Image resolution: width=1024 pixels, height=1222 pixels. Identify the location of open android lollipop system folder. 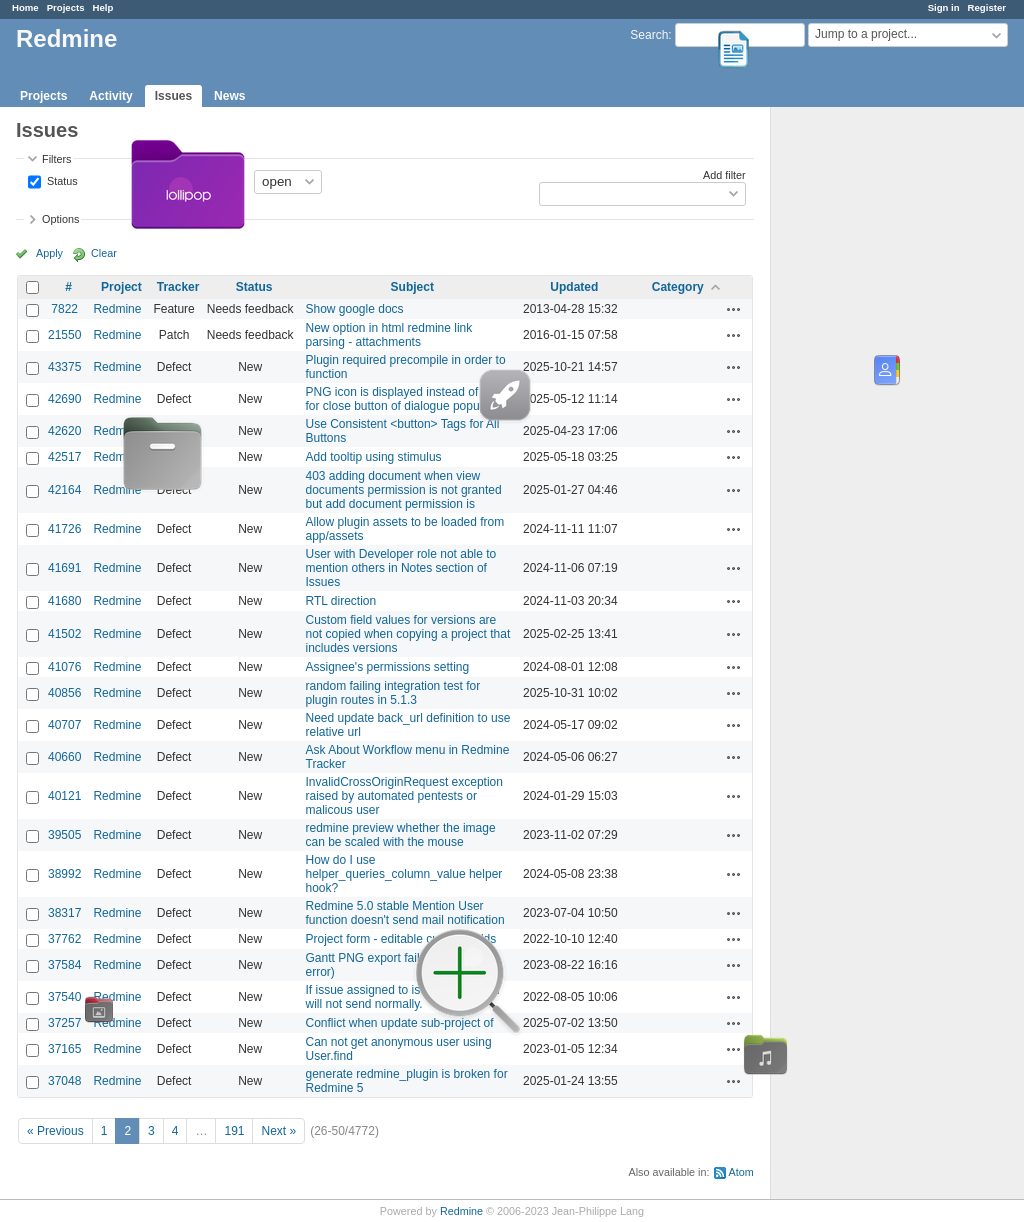
(187, 187).